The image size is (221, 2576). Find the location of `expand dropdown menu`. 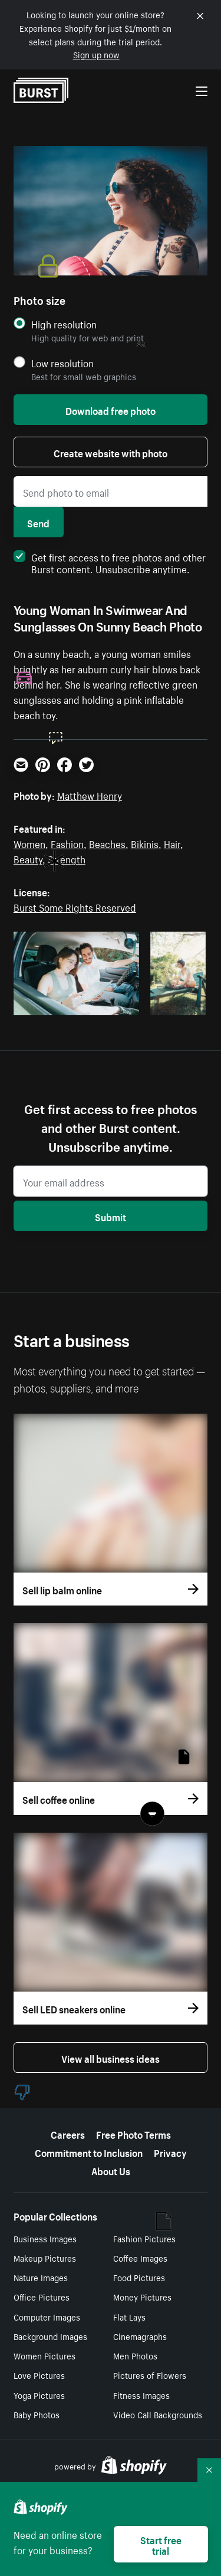

expand dropdown menu is located at coordinates (152, 1813).